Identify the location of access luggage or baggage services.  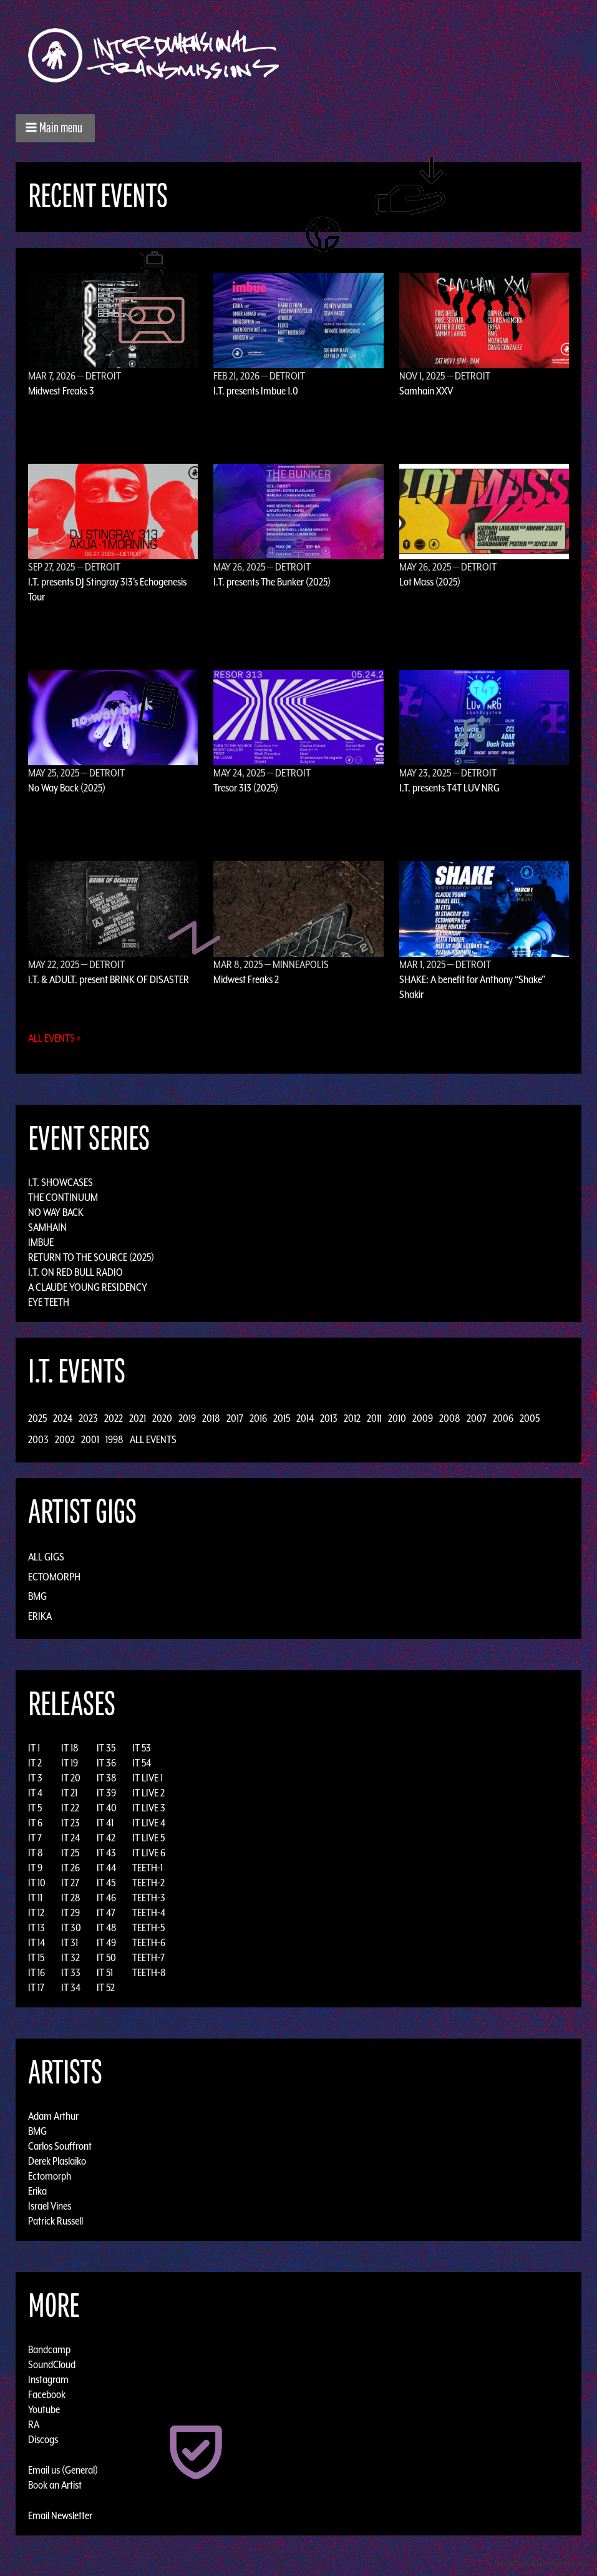
(152, 262).